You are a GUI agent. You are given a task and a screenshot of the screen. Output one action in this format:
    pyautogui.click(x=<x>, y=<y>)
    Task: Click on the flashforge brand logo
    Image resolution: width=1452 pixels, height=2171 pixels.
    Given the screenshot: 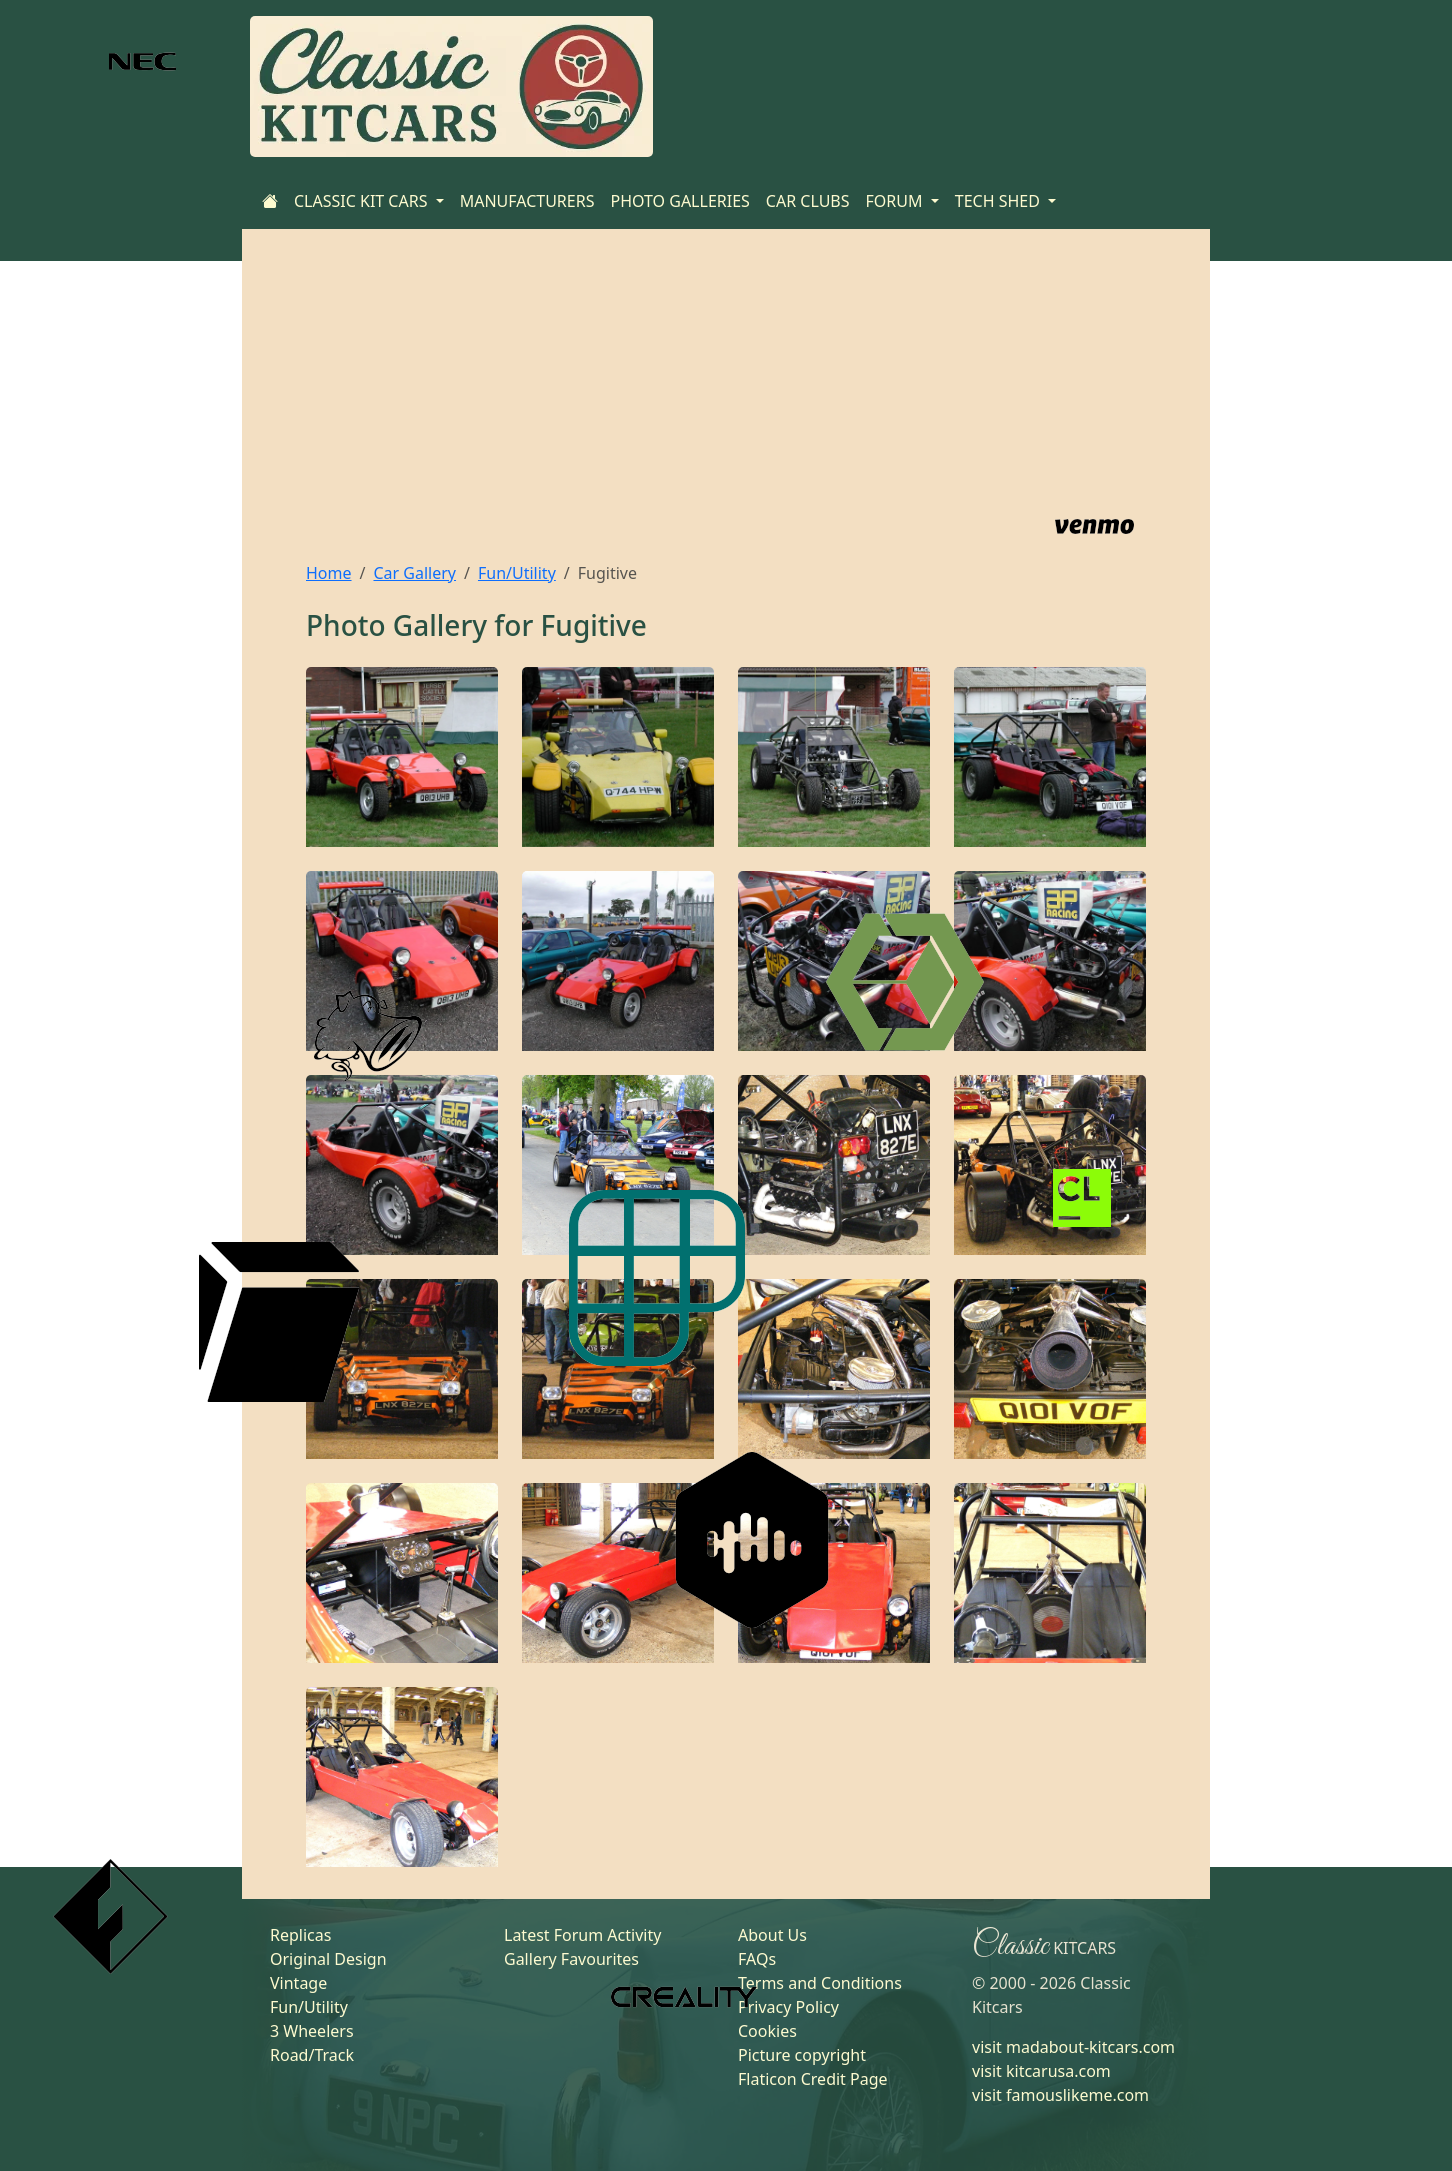 What is the action you would take?
    pyautogui.click(x=110, y=1916)
    